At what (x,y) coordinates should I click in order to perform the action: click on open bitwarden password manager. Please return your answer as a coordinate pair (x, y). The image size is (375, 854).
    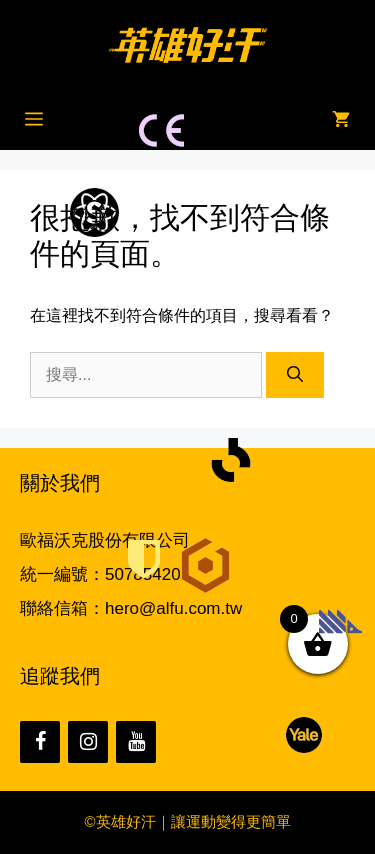
    Looking at the image, I should click on (144, 559).